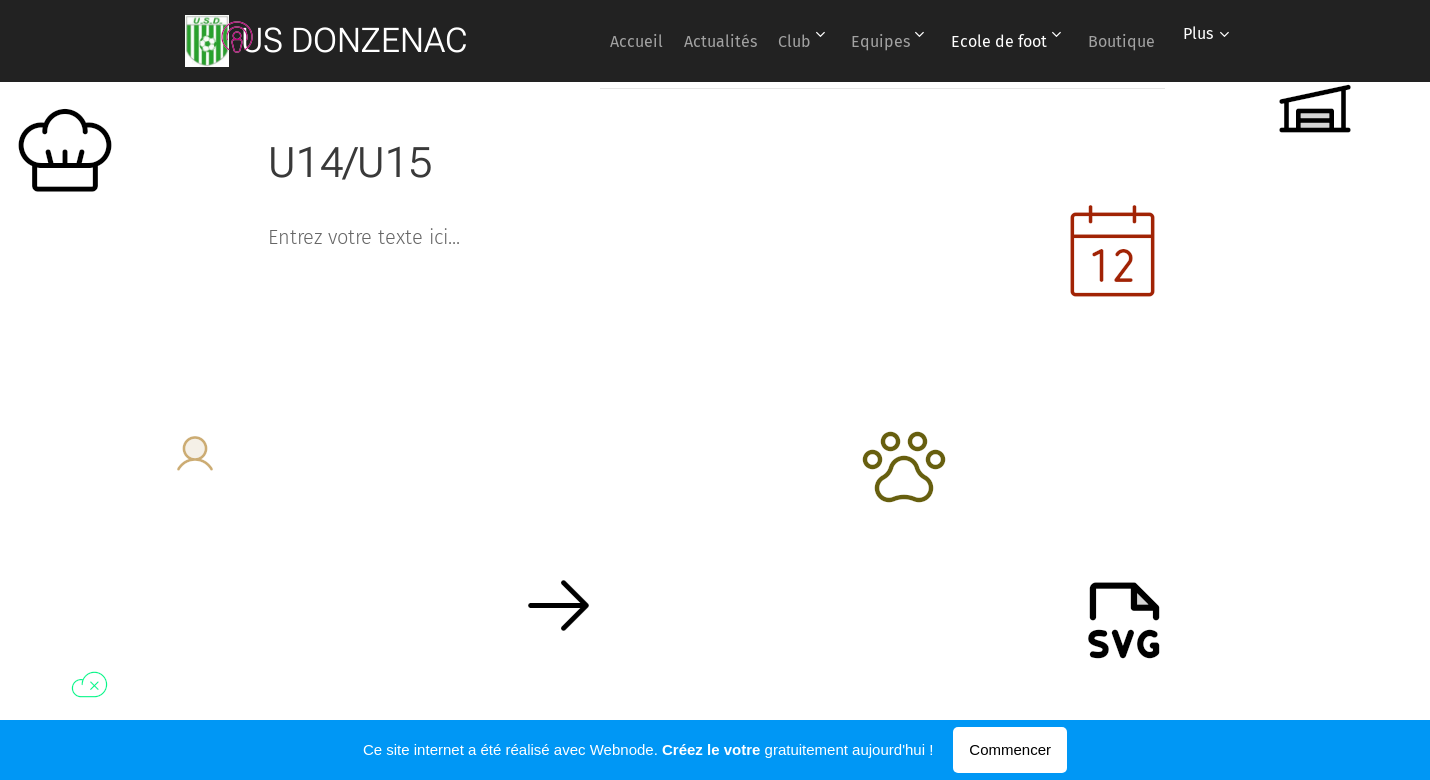 The height and width of the screenshot is (780, 1430). I want to click on browse recipes or cooking content, so click(65, 152).